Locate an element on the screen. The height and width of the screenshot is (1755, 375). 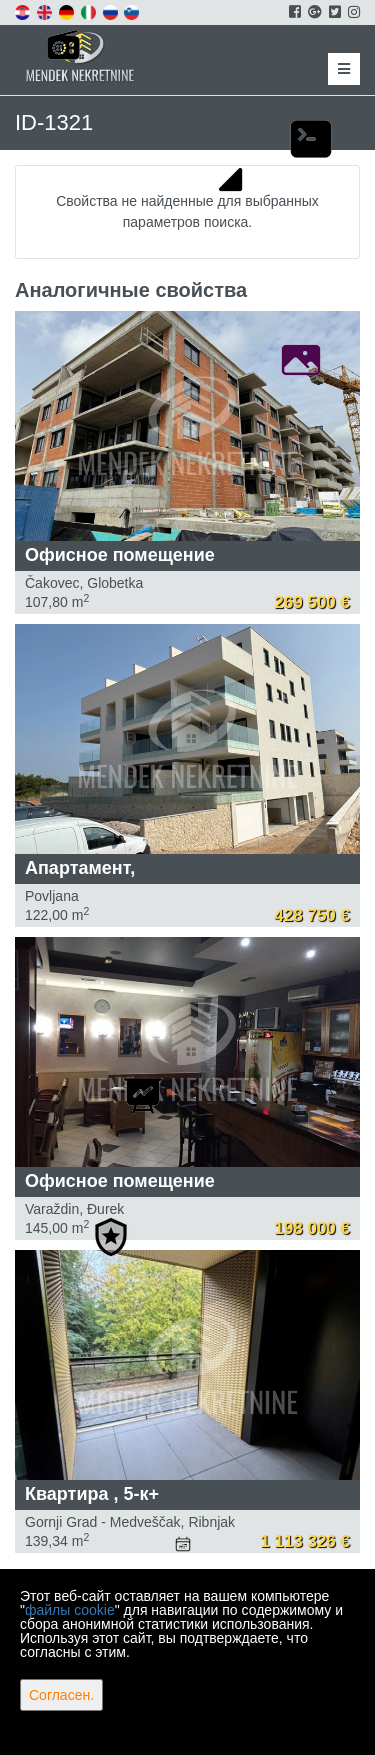
select a date range on the calendar is located at coordinates (183, 1544).